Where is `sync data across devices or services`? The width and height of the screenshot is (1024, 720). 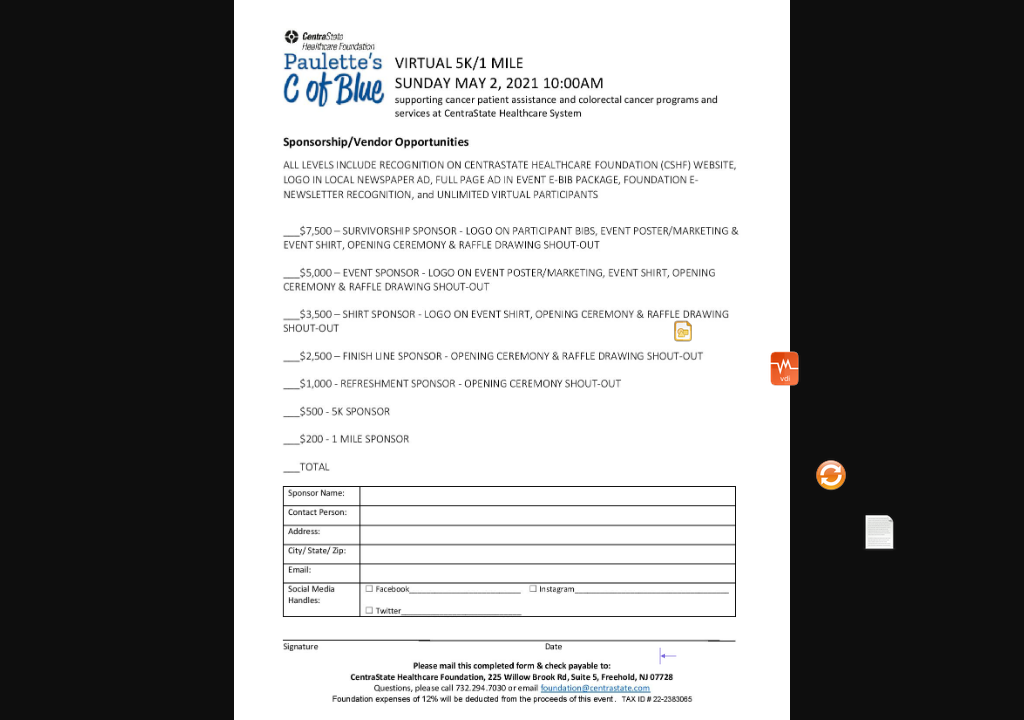 sync data across devices or services is located at coordinates (831, 475).